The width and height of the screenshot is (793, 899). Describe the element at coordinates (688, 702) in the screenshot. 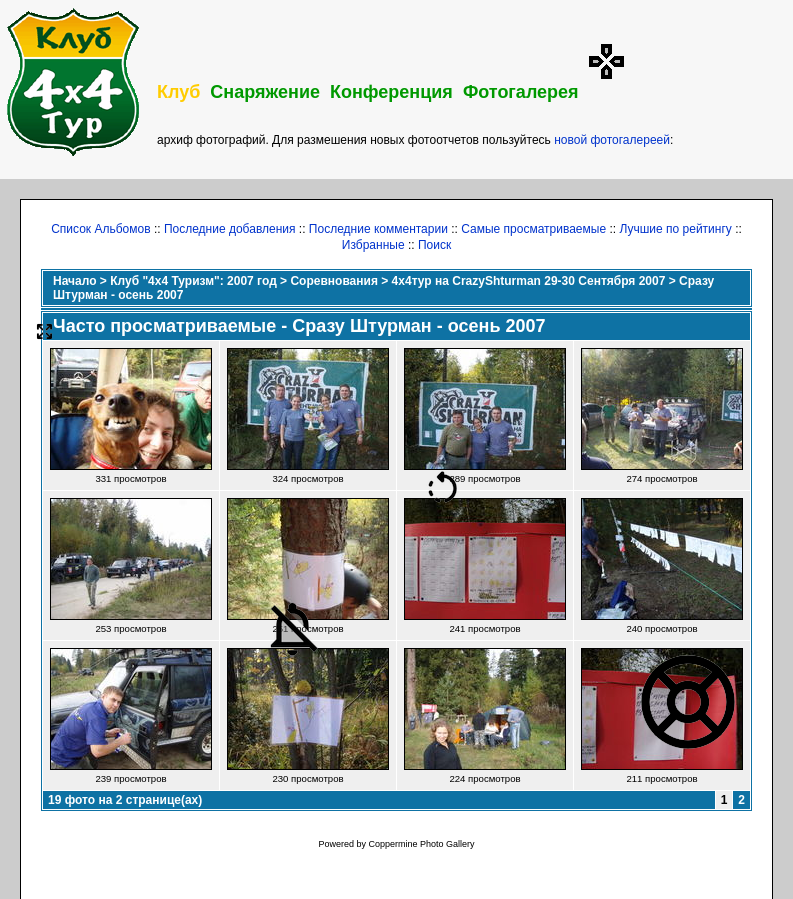

I see `access help or support` at that location.